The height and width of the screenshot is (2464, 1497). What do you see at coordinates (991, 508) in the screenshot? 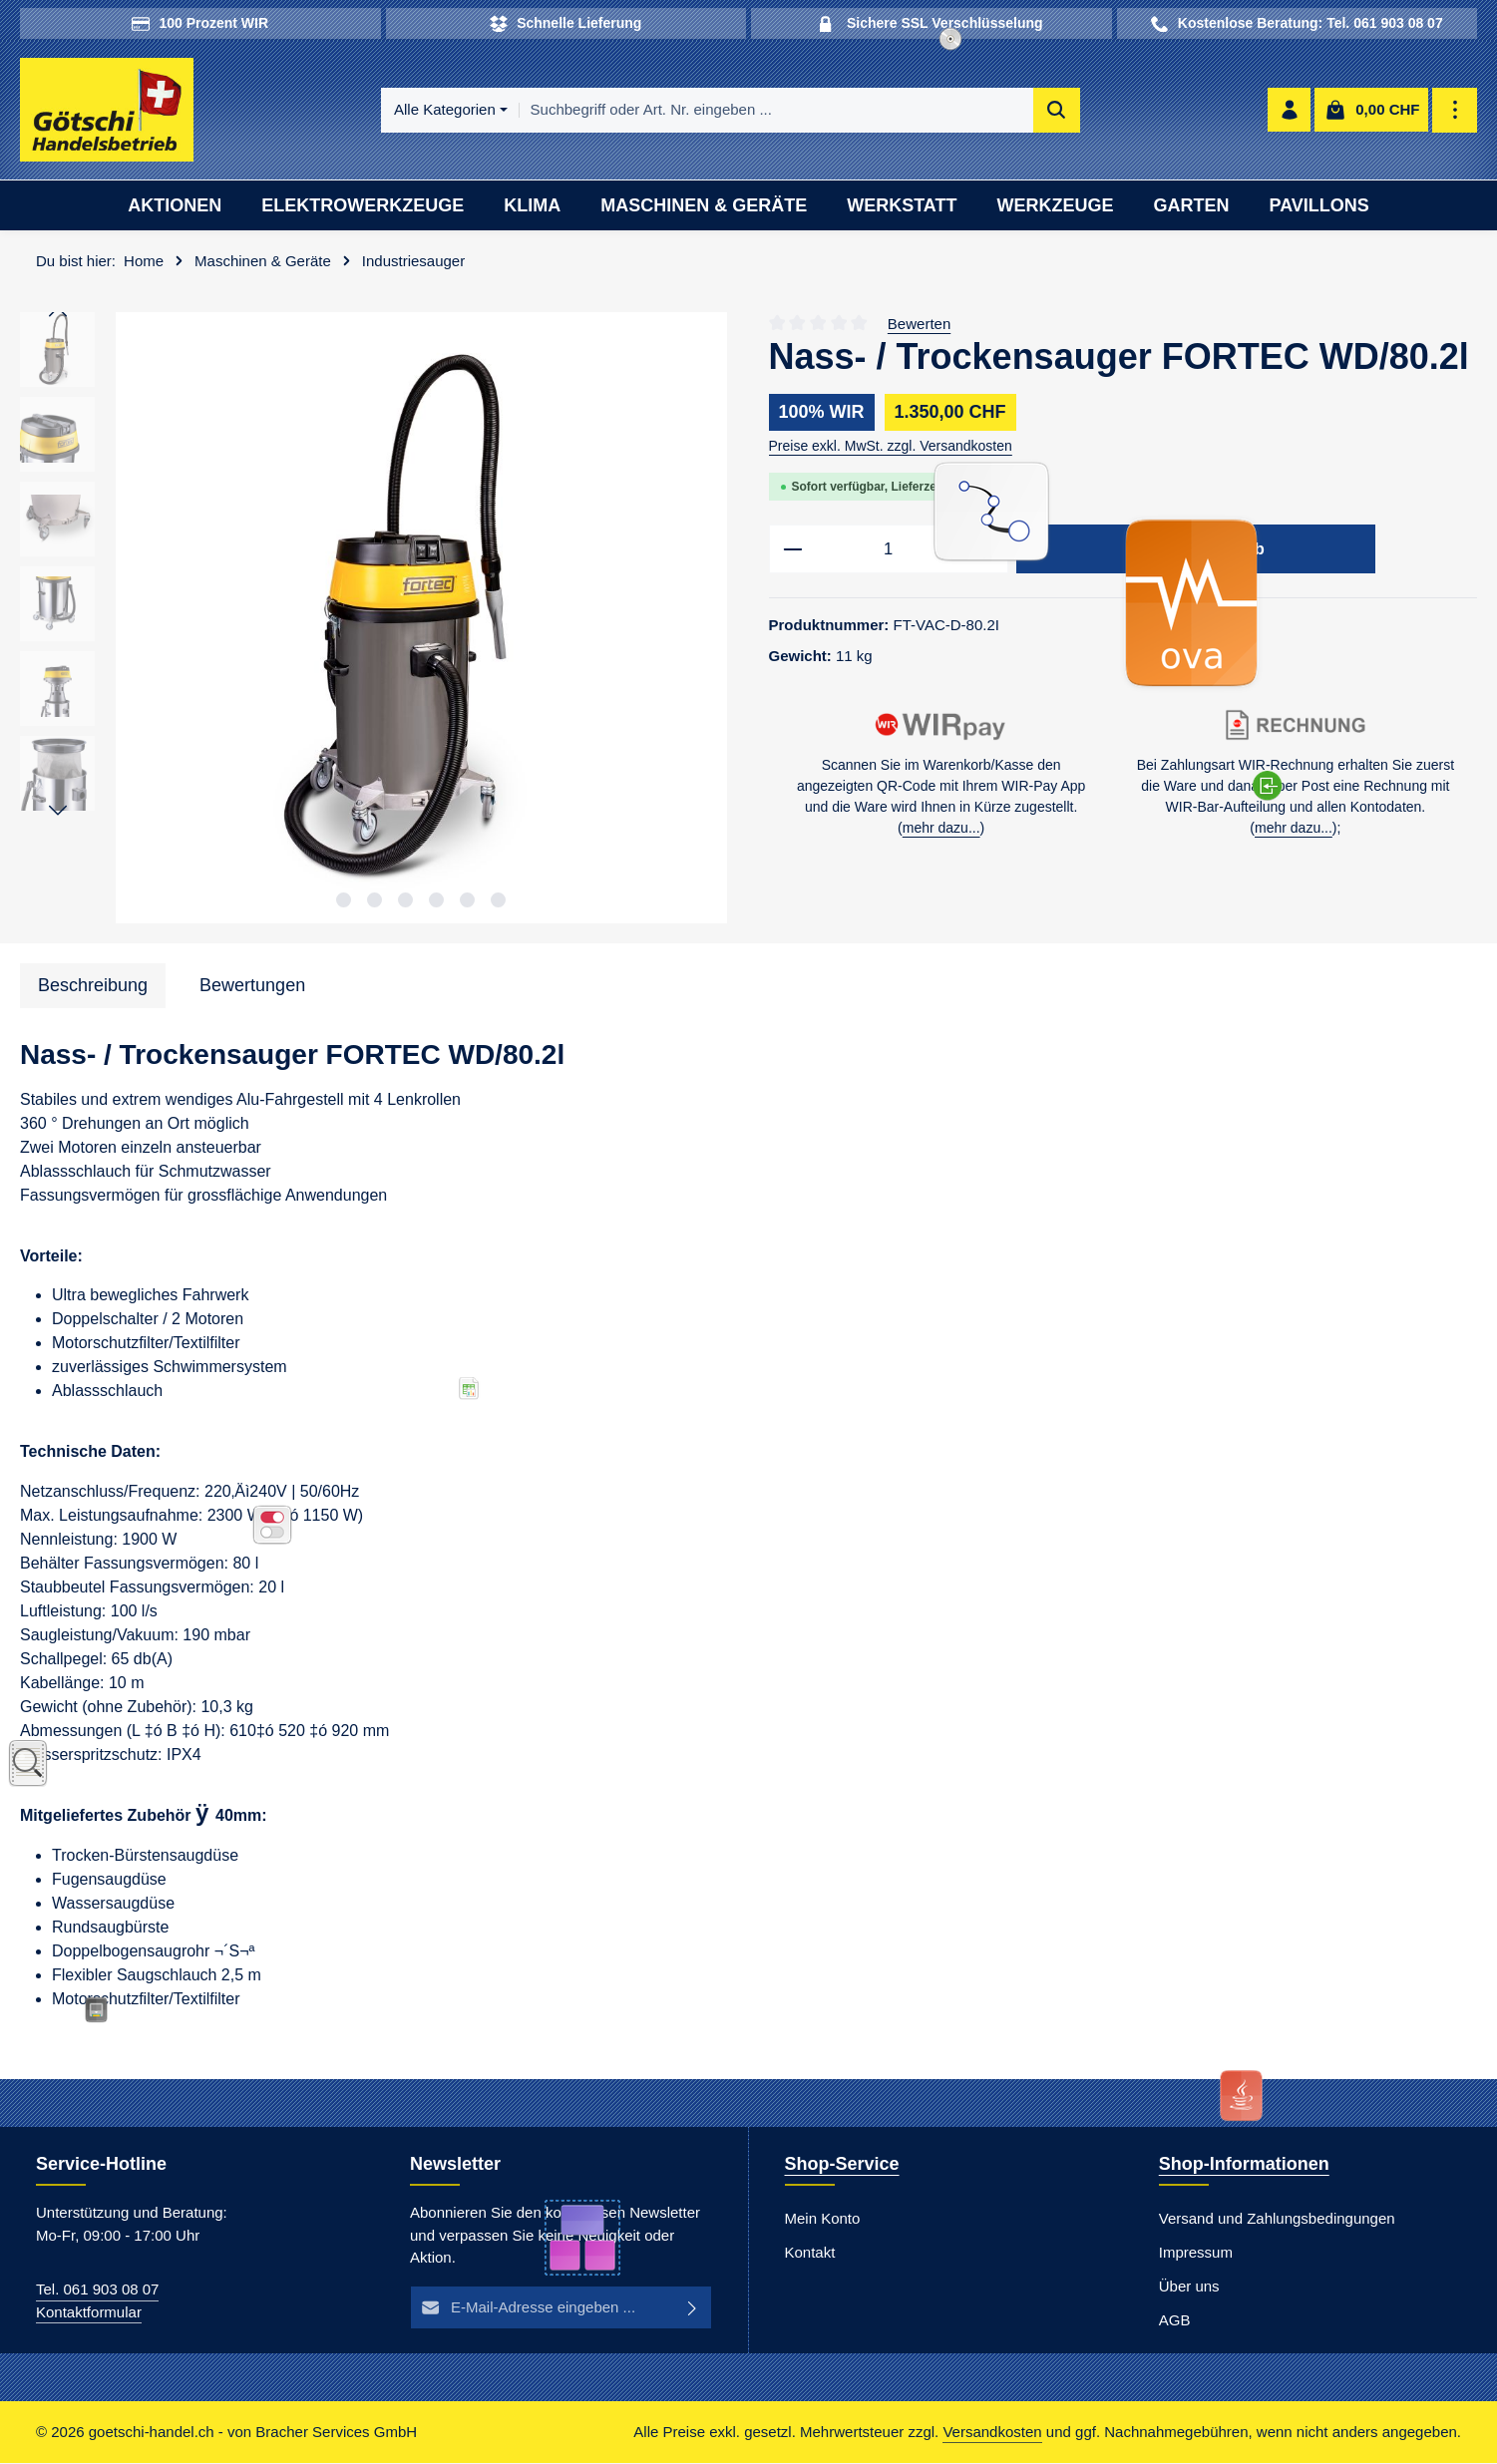
I see `open a karbon vector graphics file` at bounding box center [991, 508].